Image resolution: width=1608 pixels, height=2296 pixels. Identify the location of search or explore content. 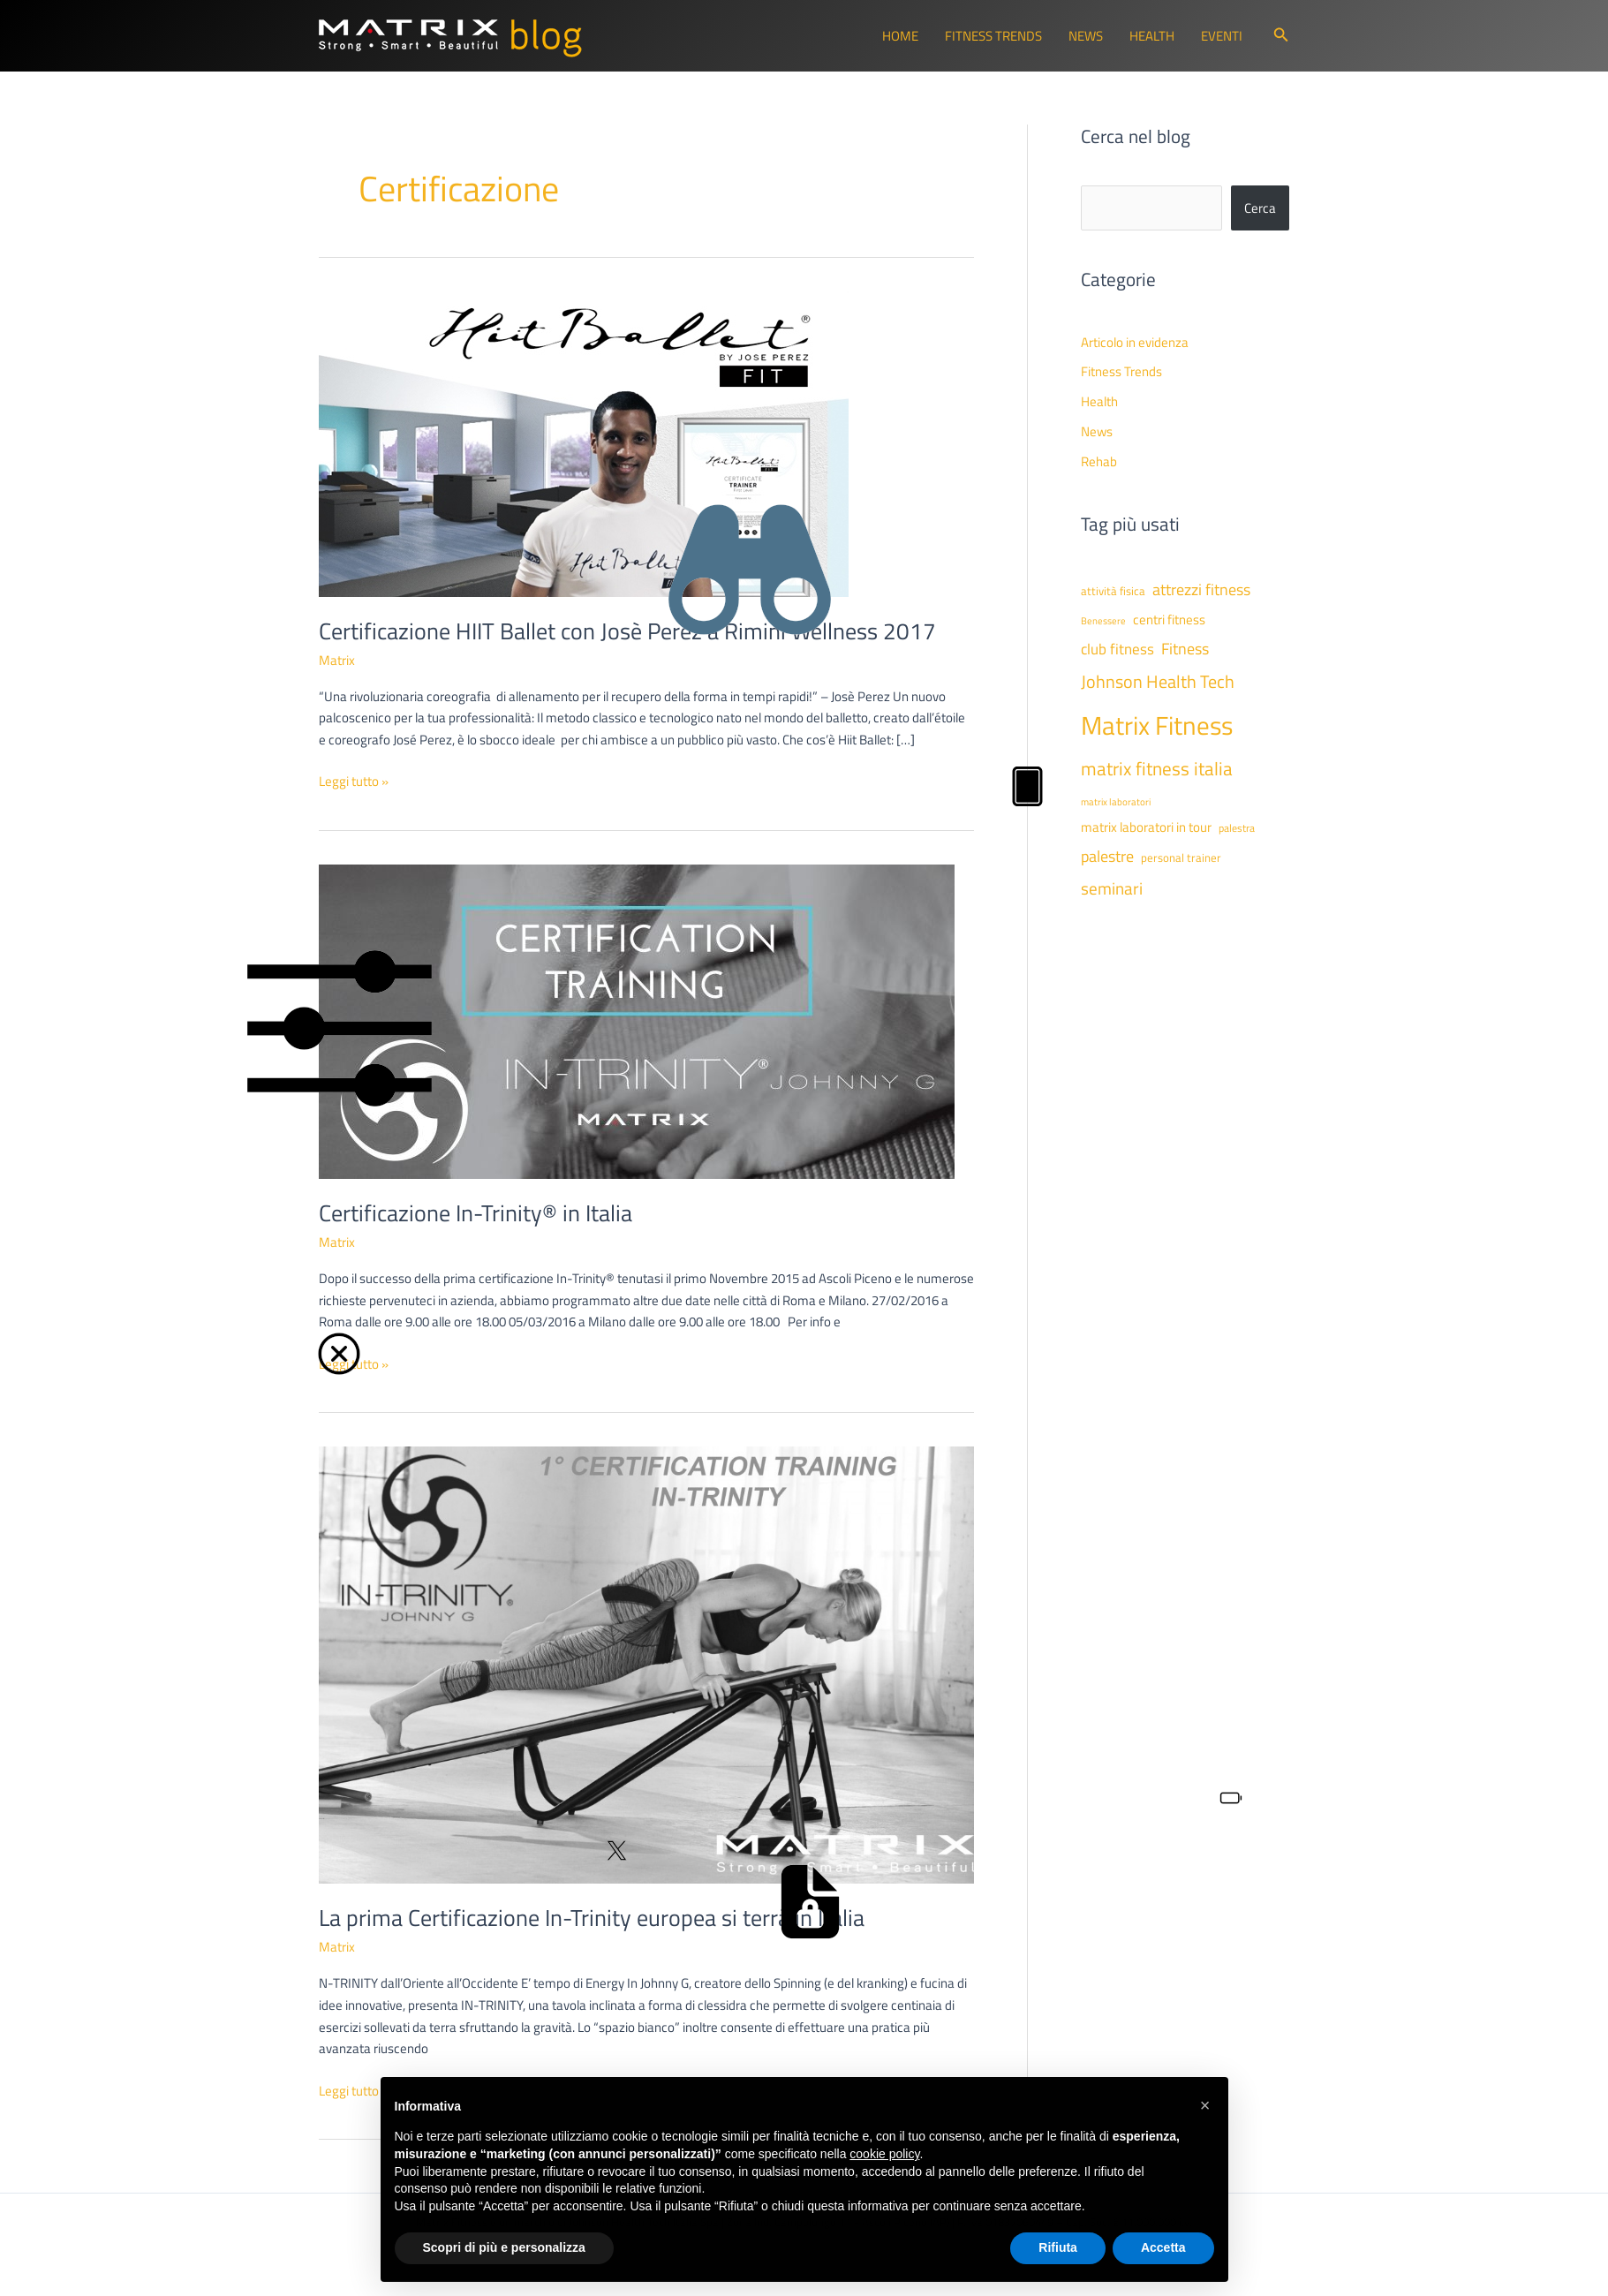
(750, 570).